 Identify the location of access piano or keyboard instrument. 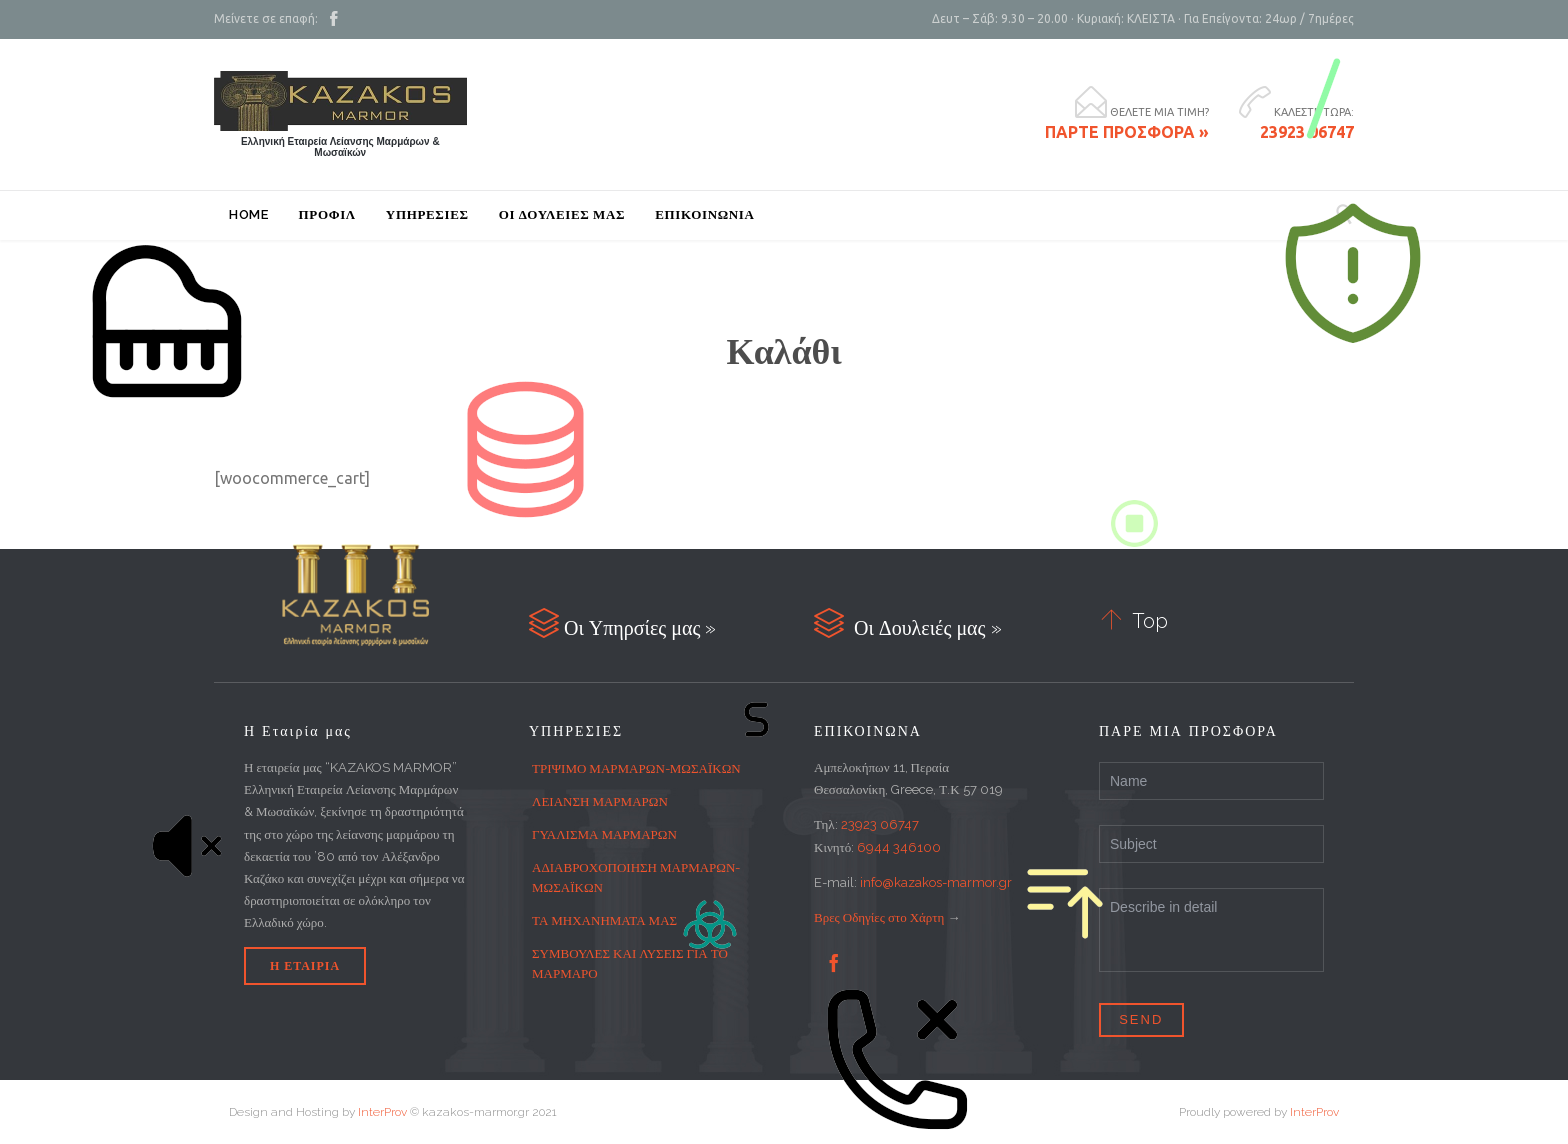
(167, 323).